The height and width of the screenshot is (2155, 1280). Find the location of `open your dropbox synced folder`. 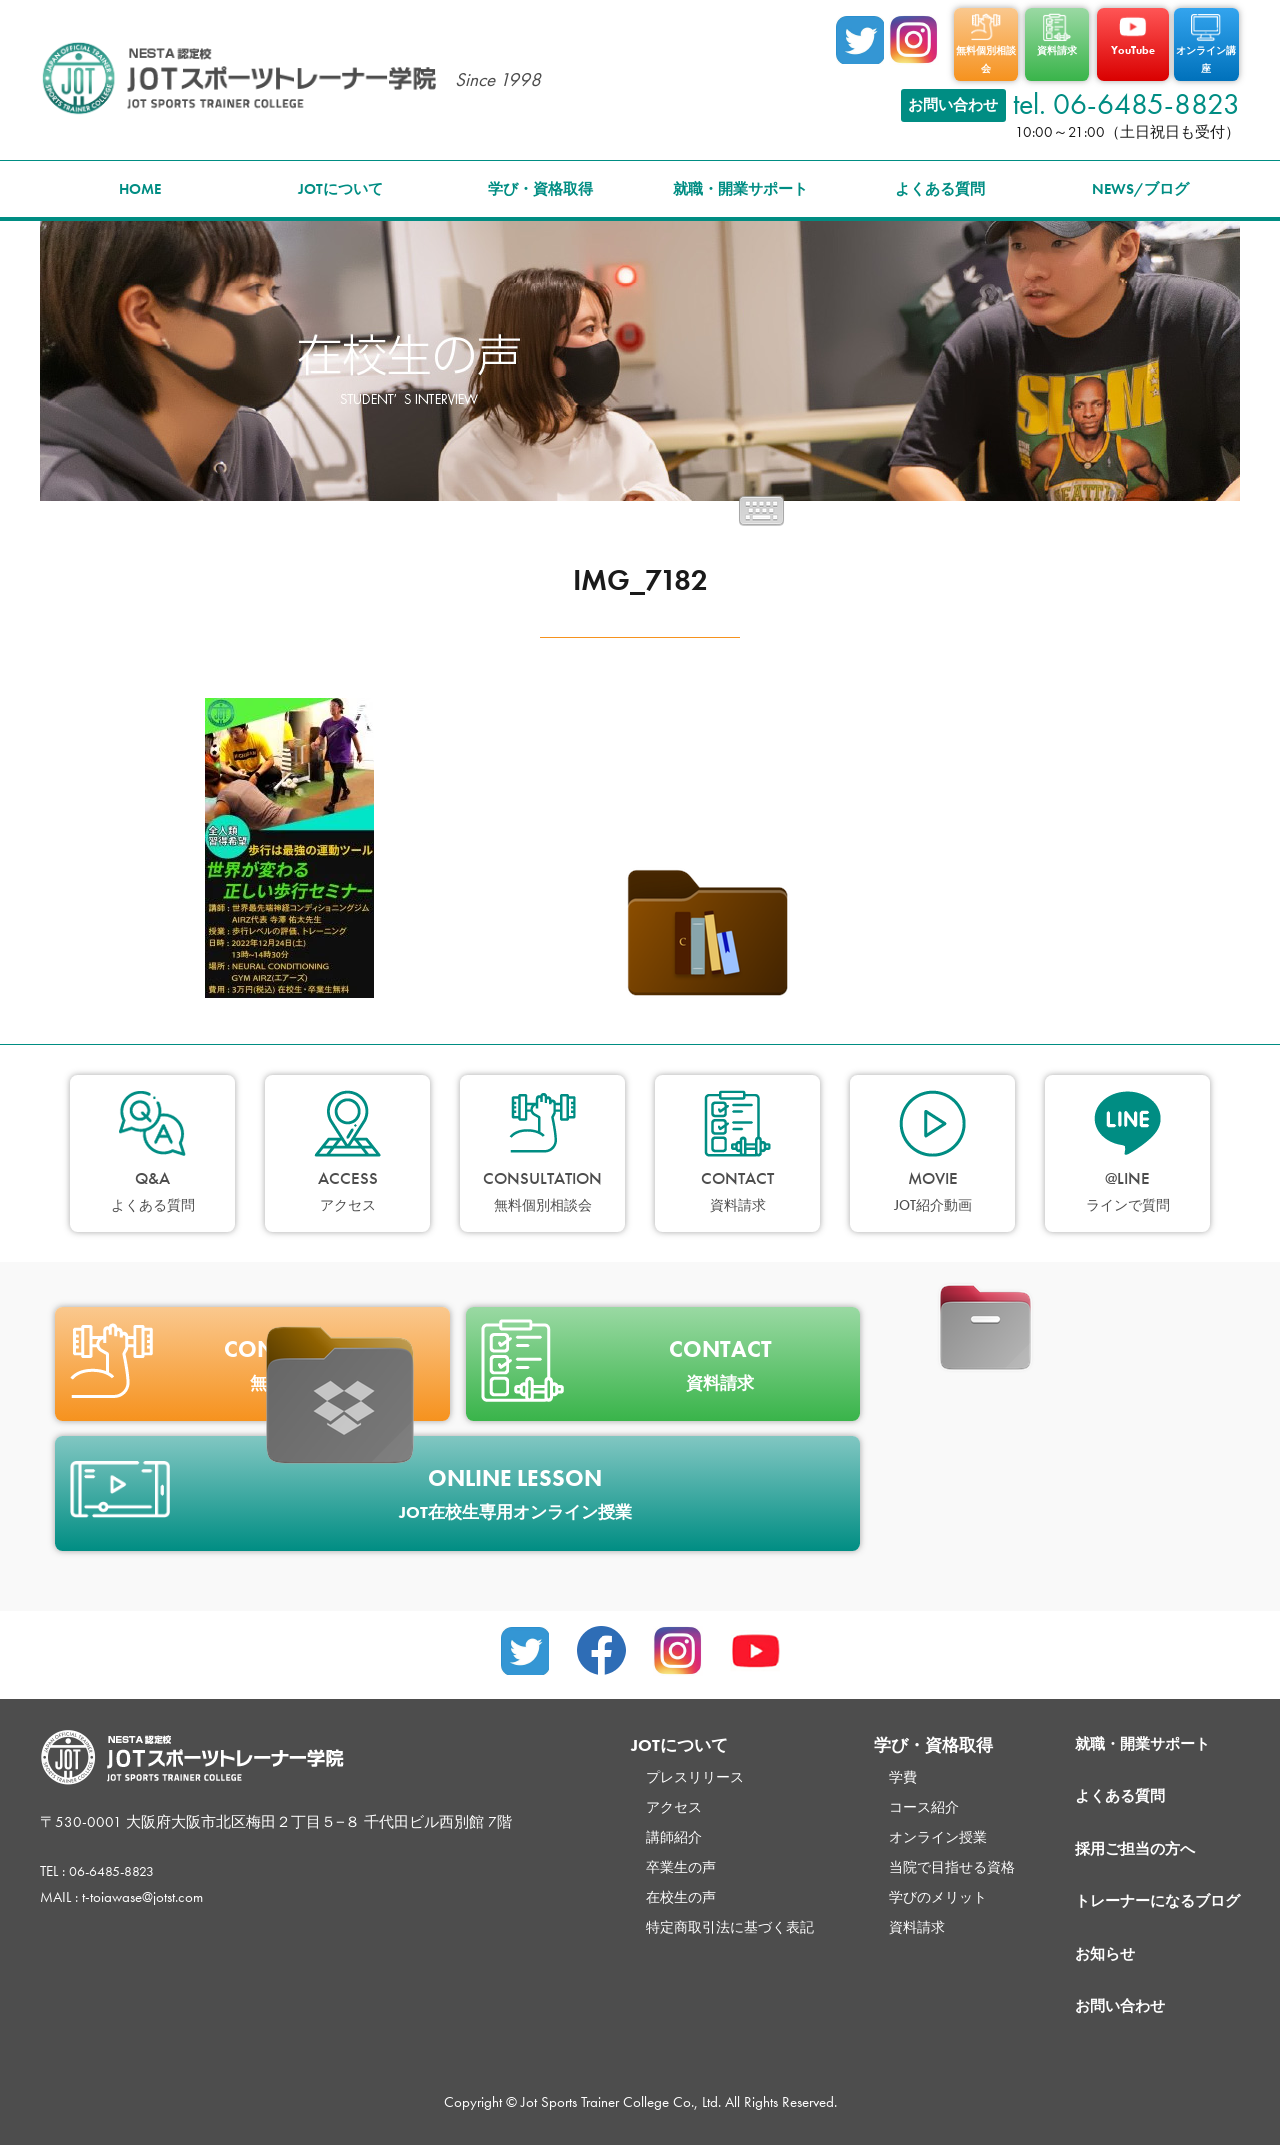

open your dropbox synced folder is located at coordinates (340, 1395).